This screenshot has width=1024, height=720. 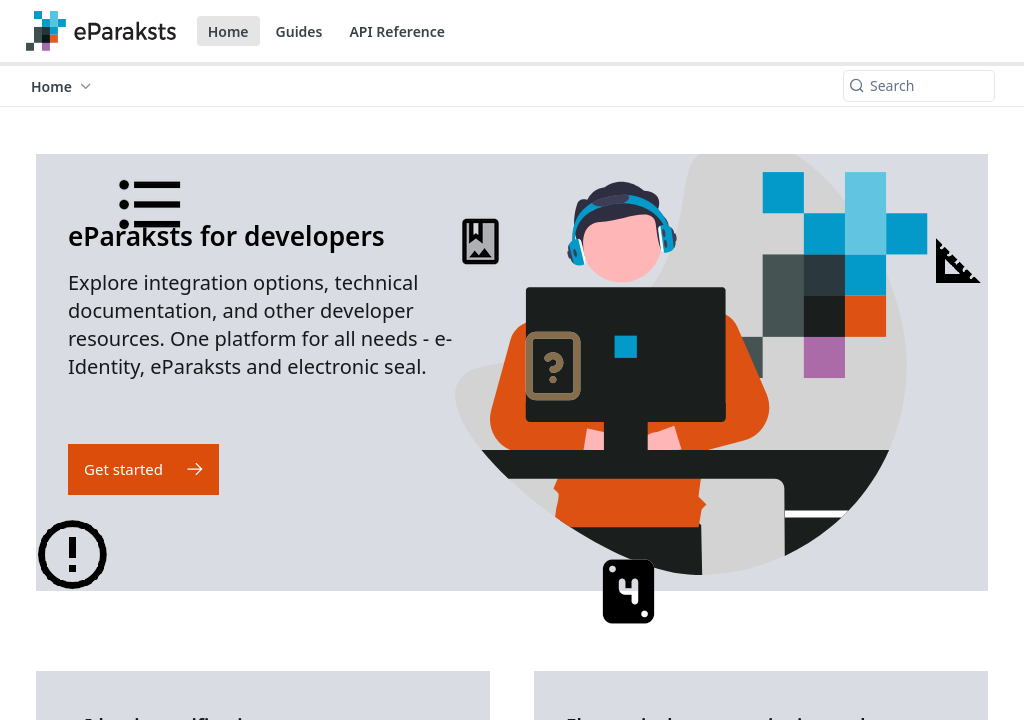 What do you see at coordinates (150, 204) in the screenshot?
I see `switch to list view` at bounding box center [150, 204].